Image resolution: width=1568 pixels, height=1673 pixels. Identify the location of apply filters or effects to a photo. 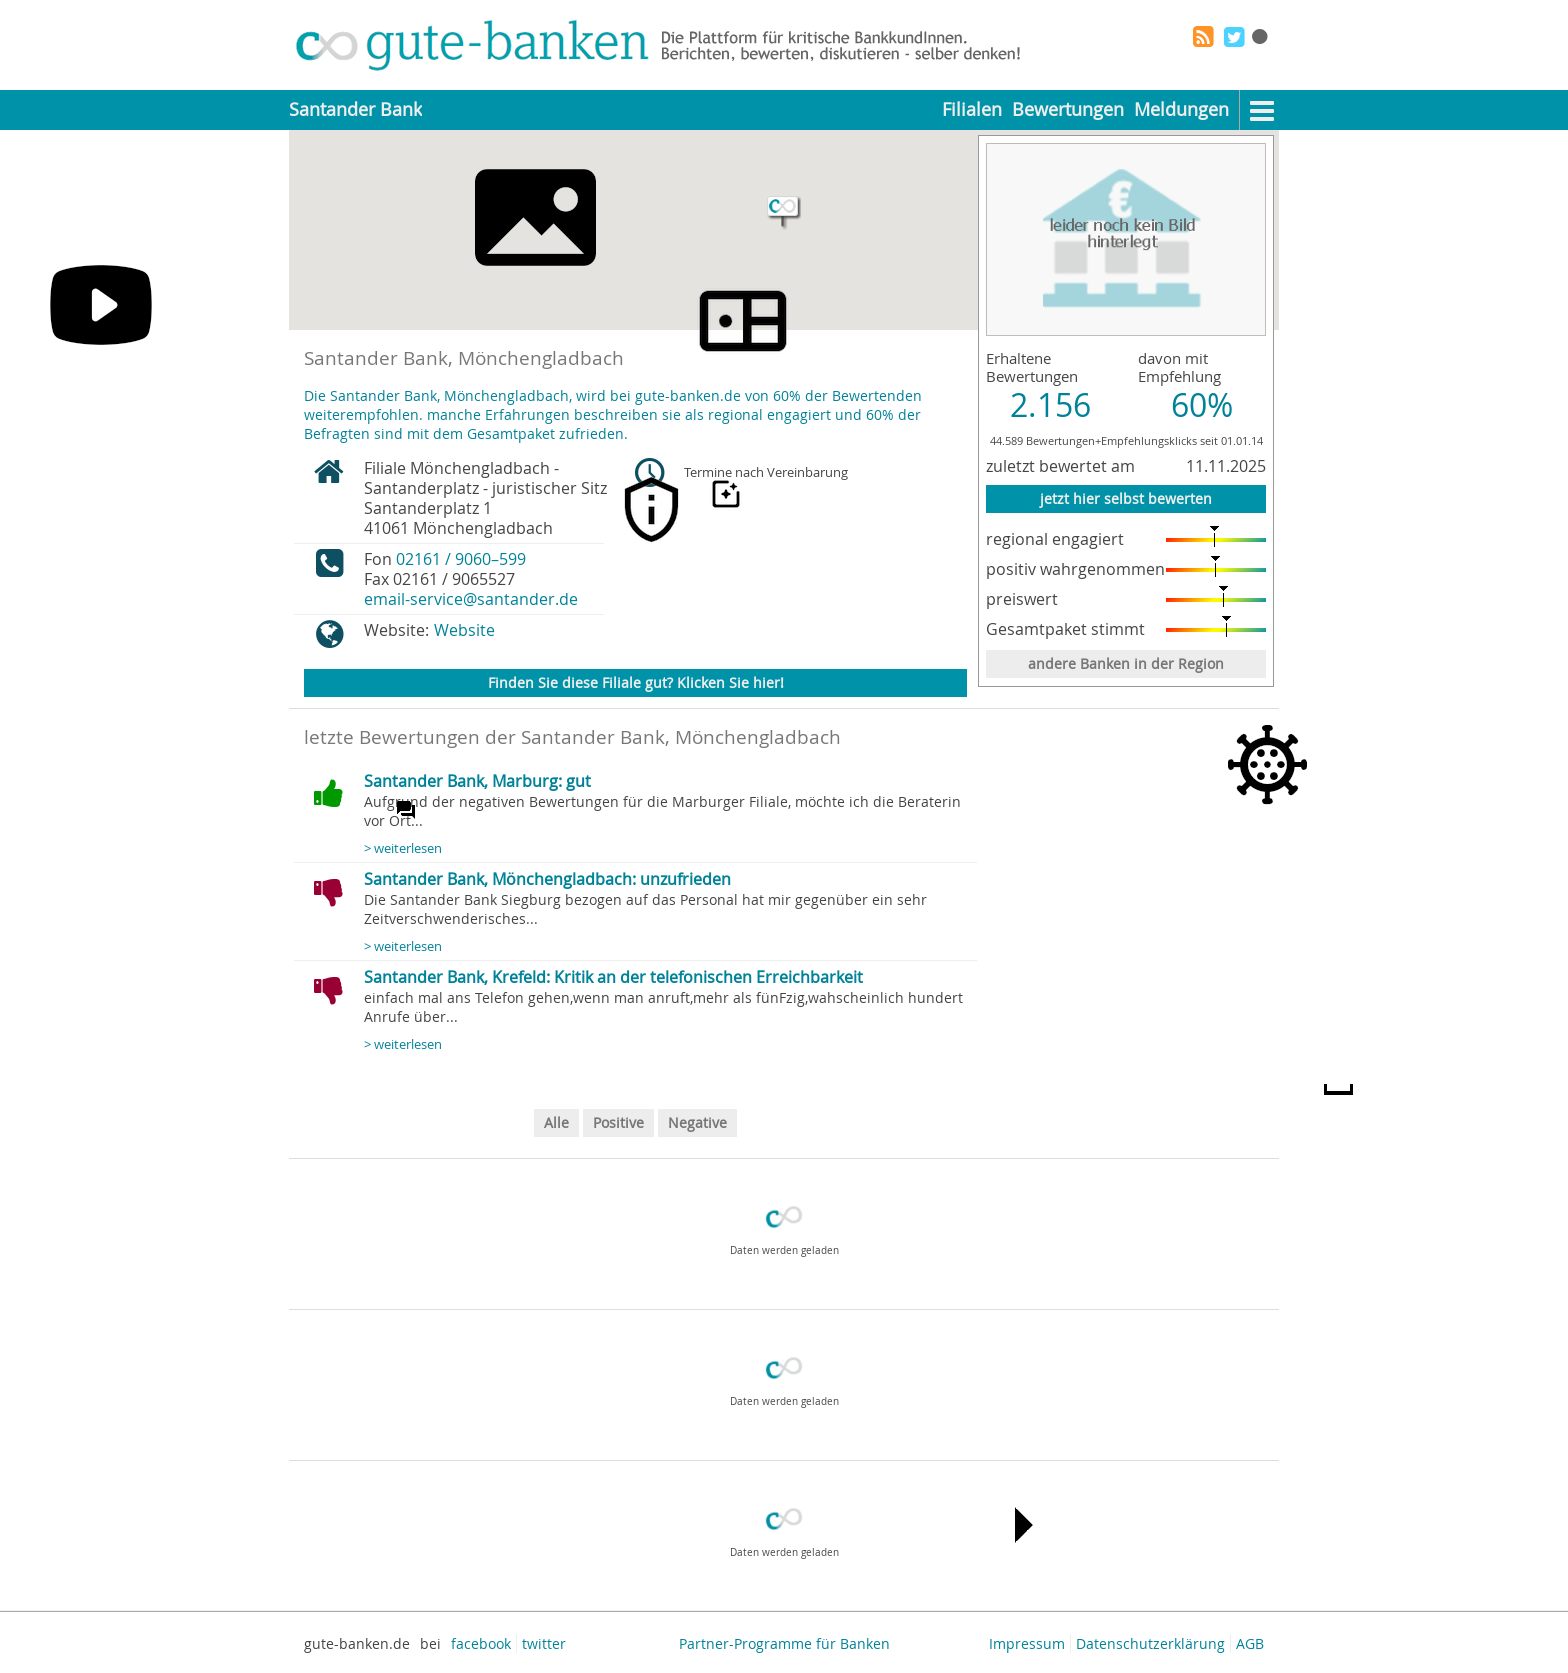
(726, 494).